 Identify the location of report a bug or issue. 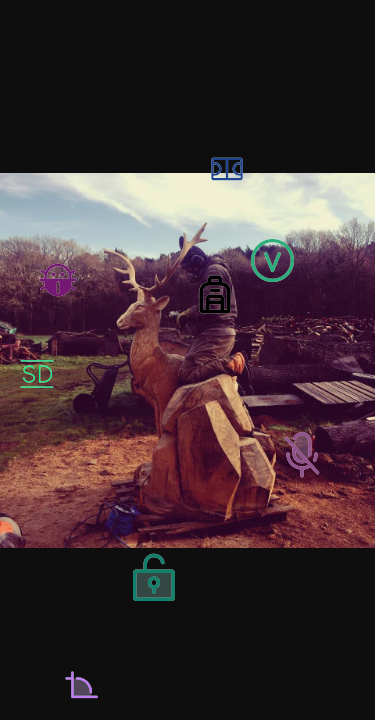
(58, 280).